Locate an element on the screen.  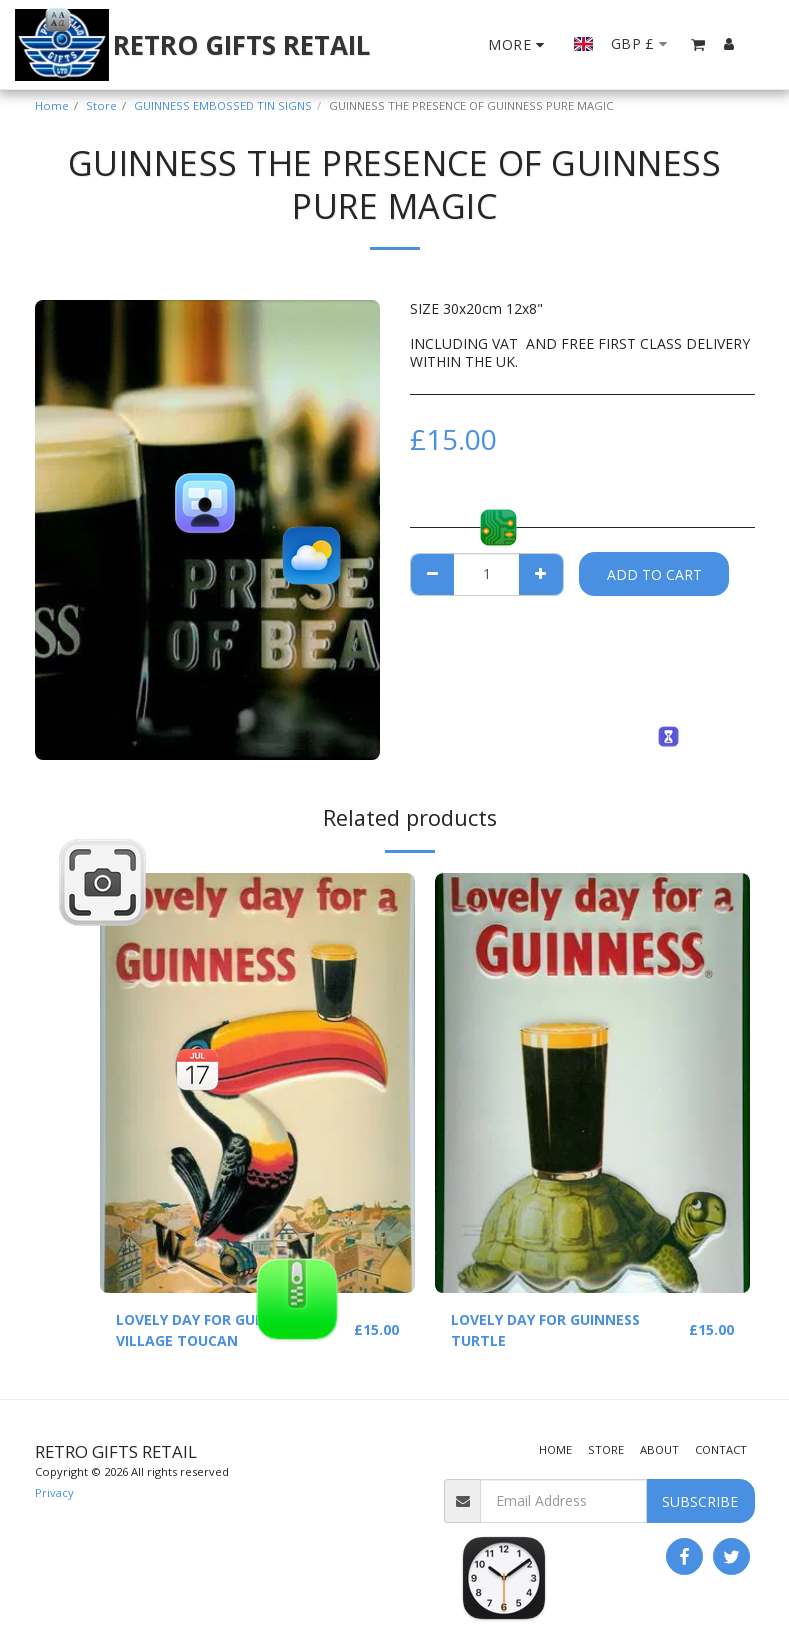
open the calendar app is located at coordinates (197, 1069).